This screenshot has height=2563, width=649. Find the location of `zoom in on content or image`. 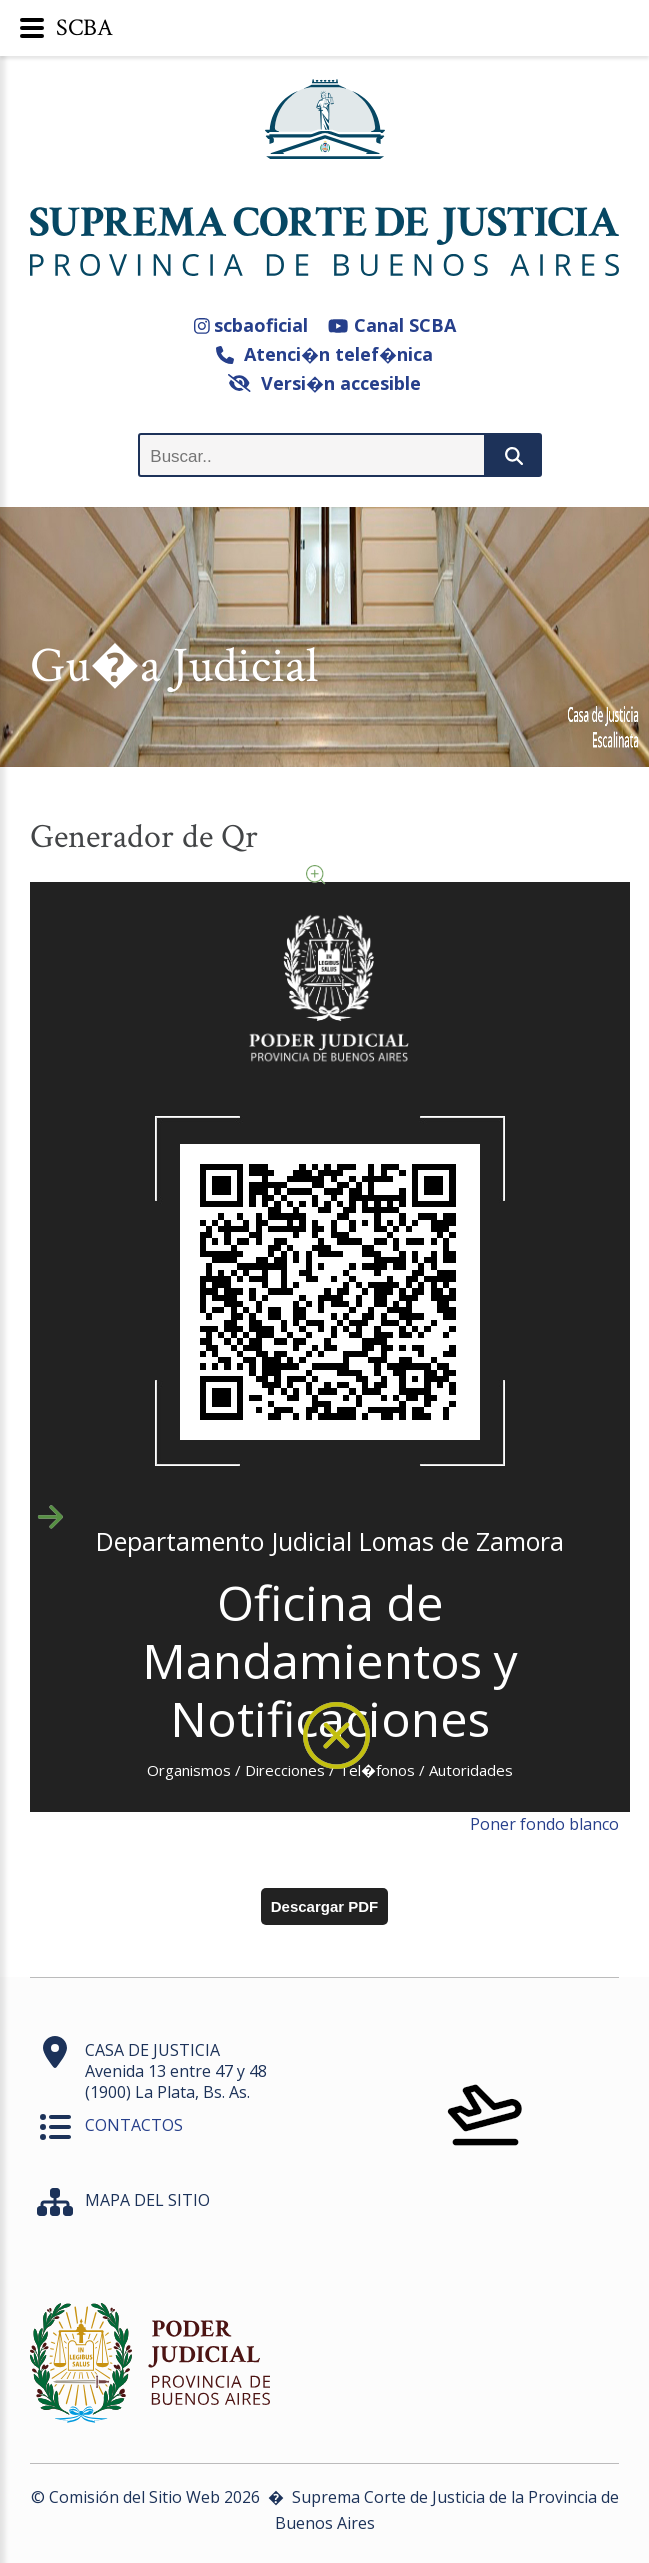

zoom in on content or image is located at coordinates (316, 875).